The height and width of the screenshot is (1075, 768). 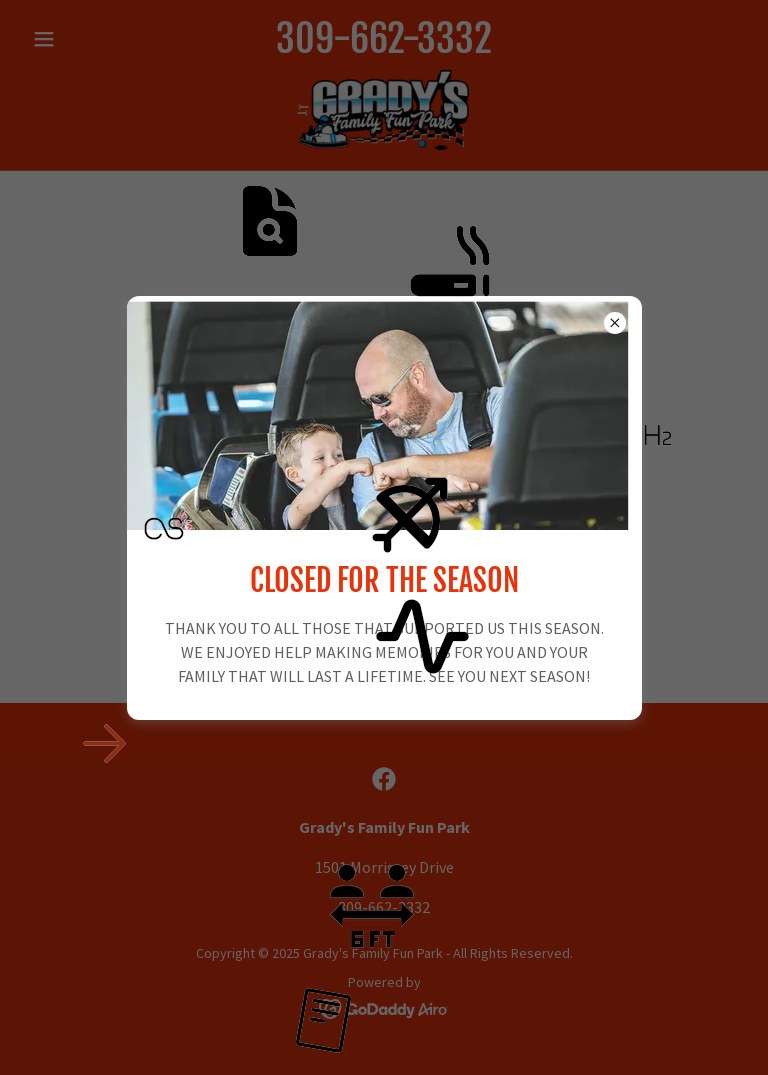 I want to click on swap or exchange items, so click(x=303, y=110).